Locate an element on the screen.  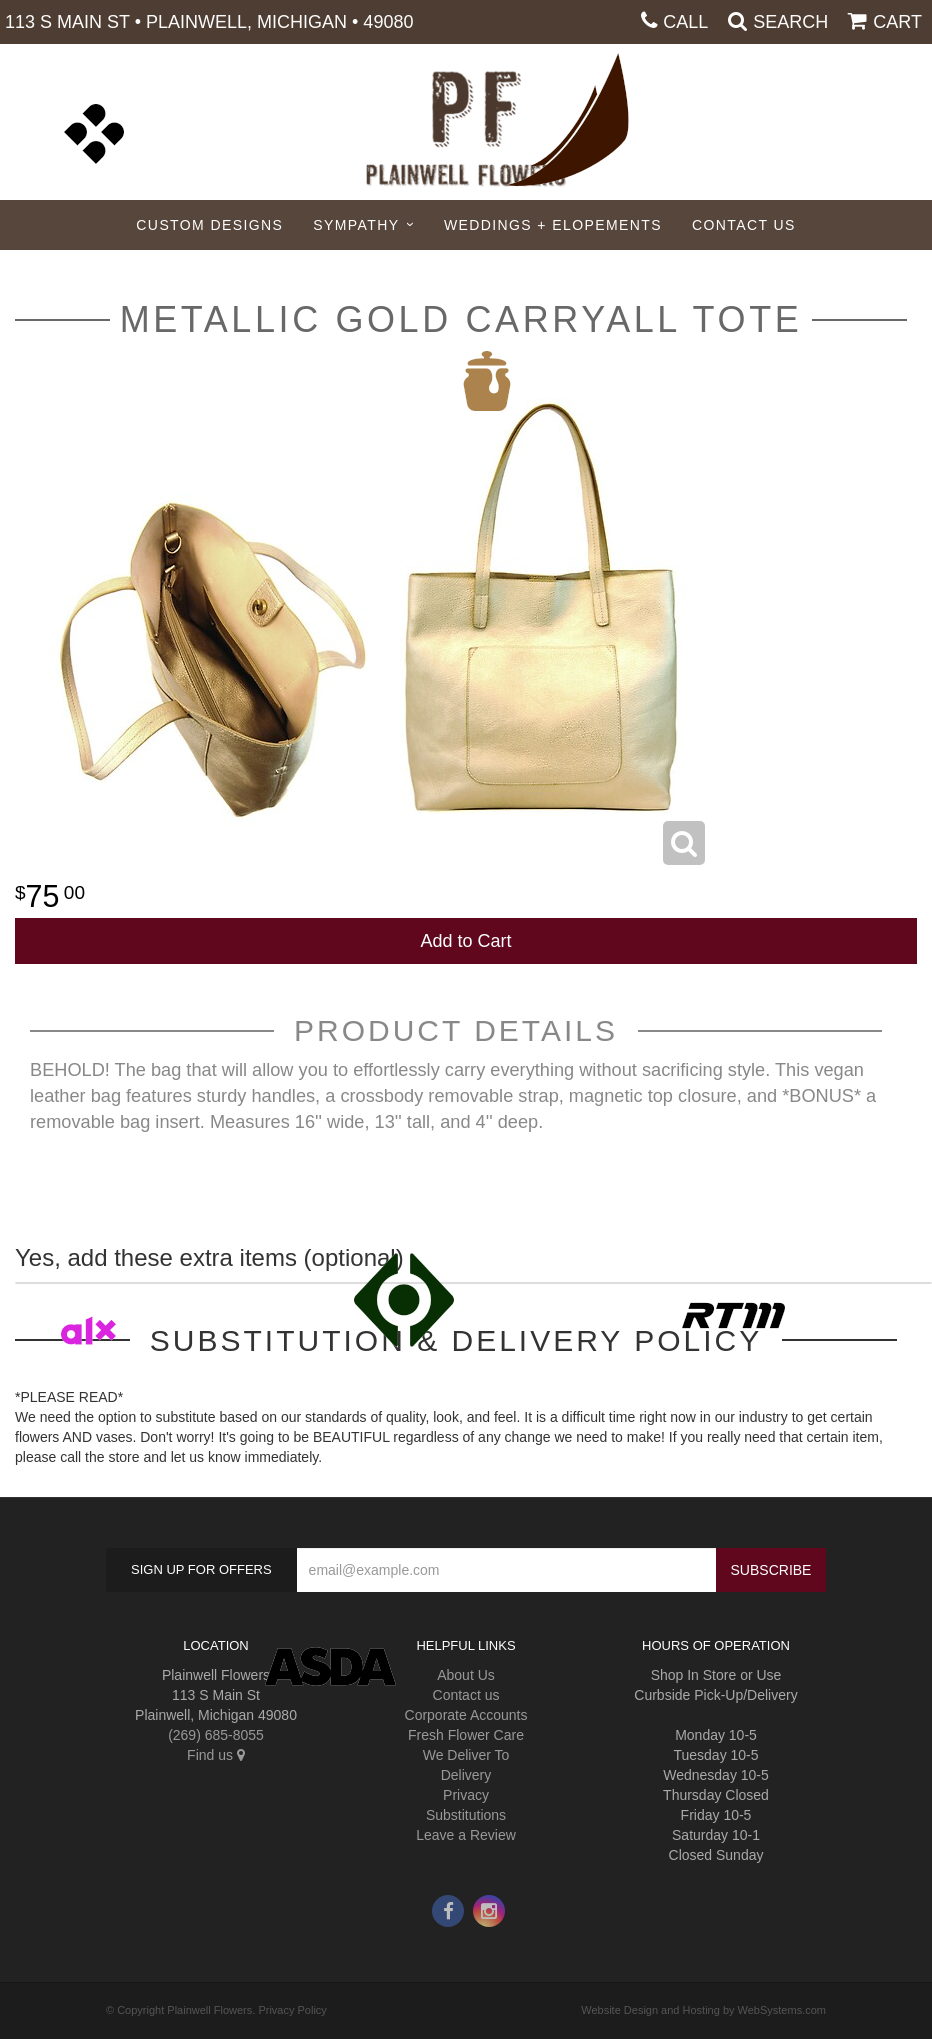
alx brand logo is located at coordinates (88, 1330).